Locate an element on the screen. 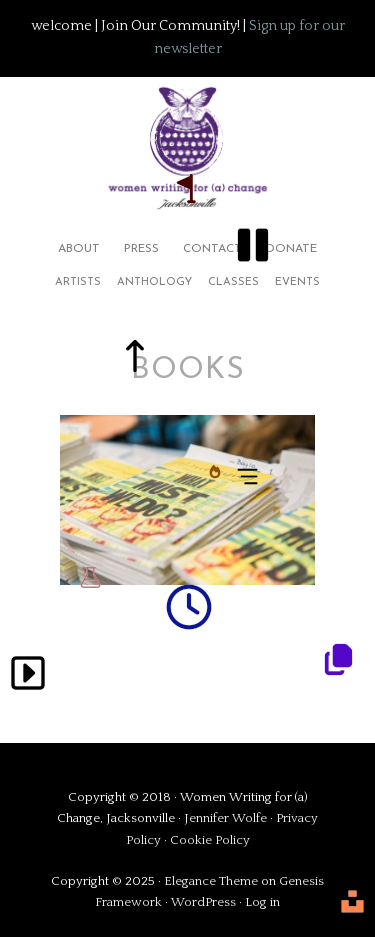  scroll to top of page is located at coordinates (135, 356).